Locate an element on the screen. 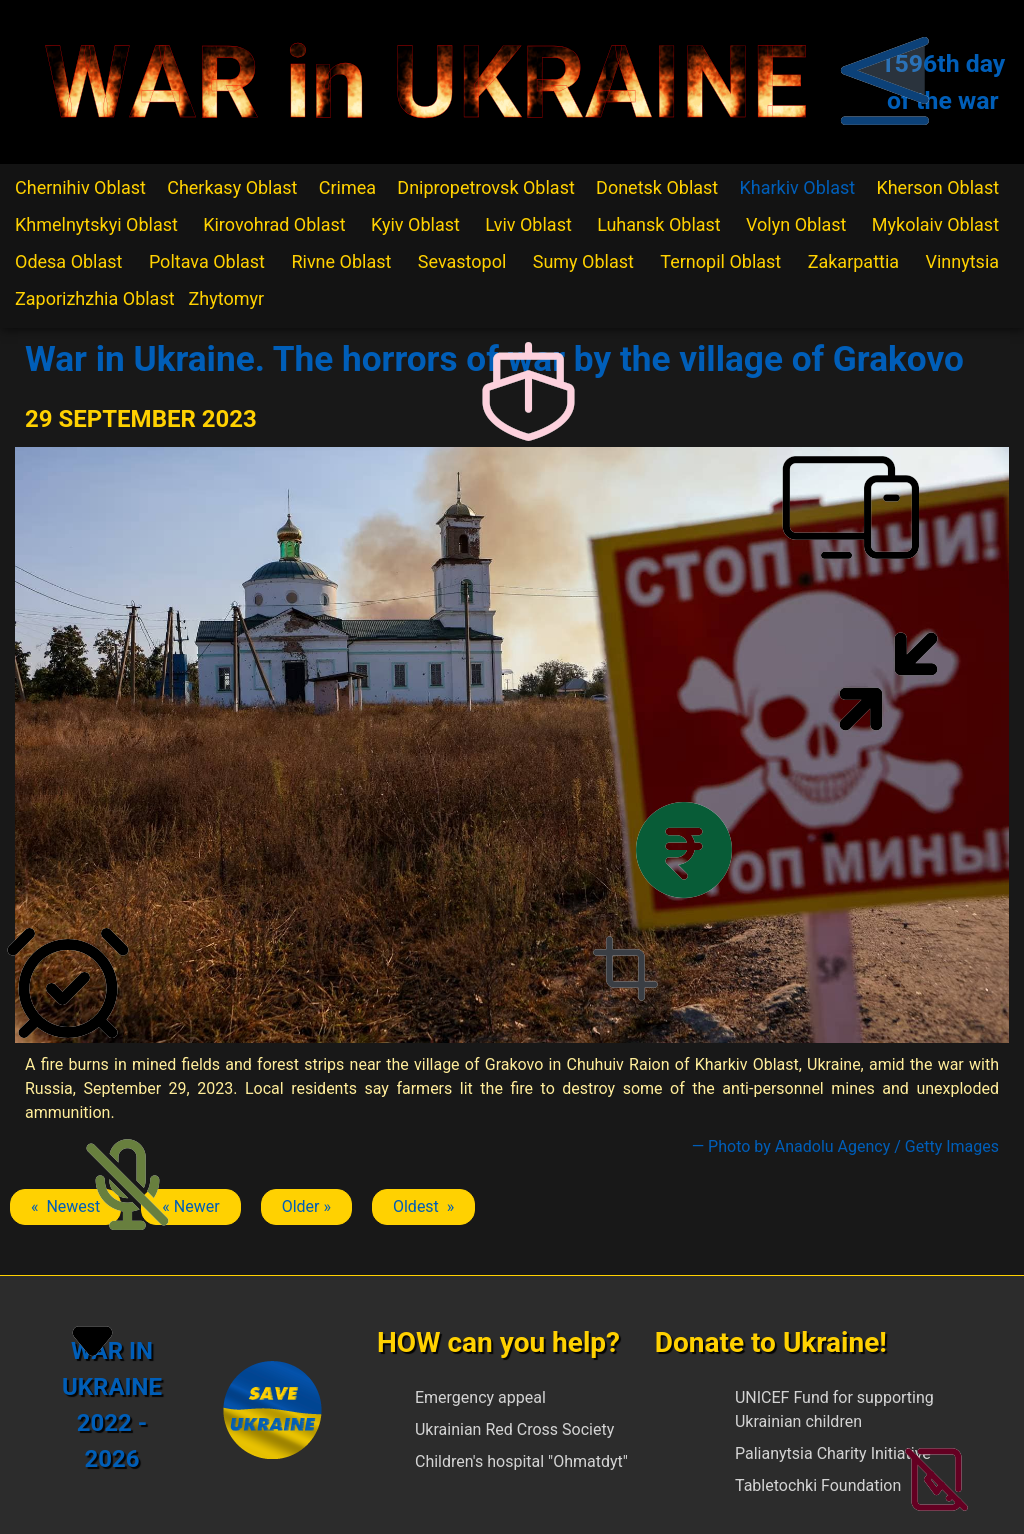 The width and height of the screenshot is (1024, 1534). alarm set successfully is located at coordinates (68, 983).